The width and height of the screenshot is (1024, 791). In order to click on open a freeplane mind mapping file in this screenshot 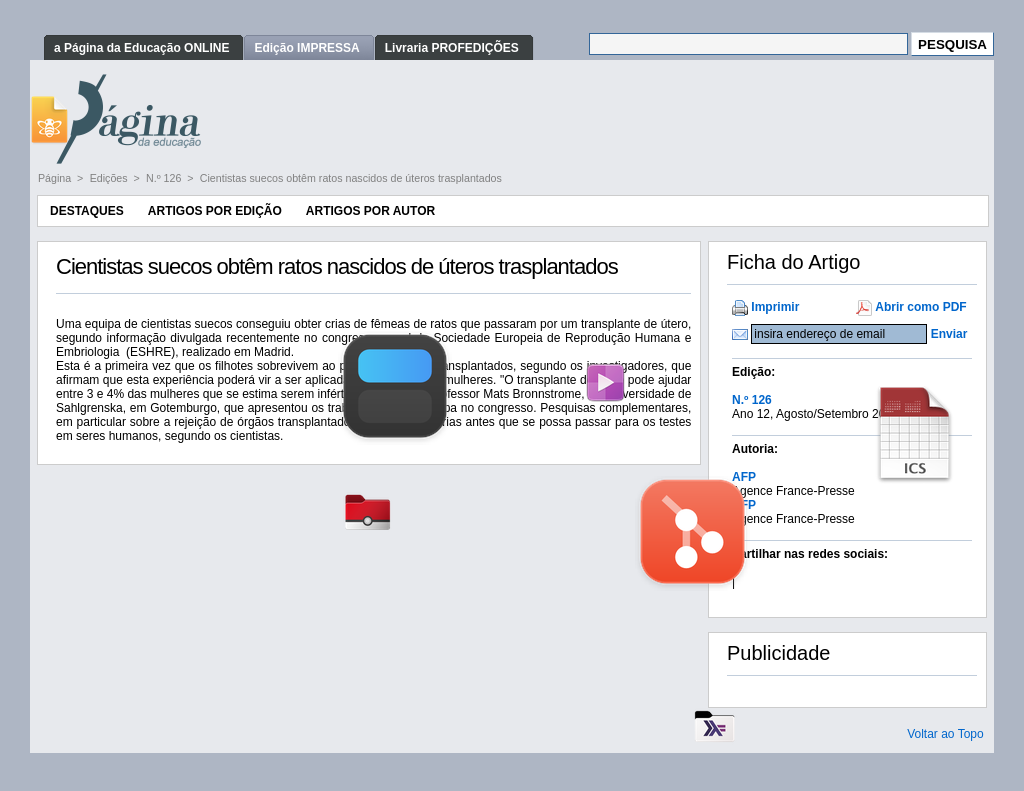, I will do `click(49, 119)`.